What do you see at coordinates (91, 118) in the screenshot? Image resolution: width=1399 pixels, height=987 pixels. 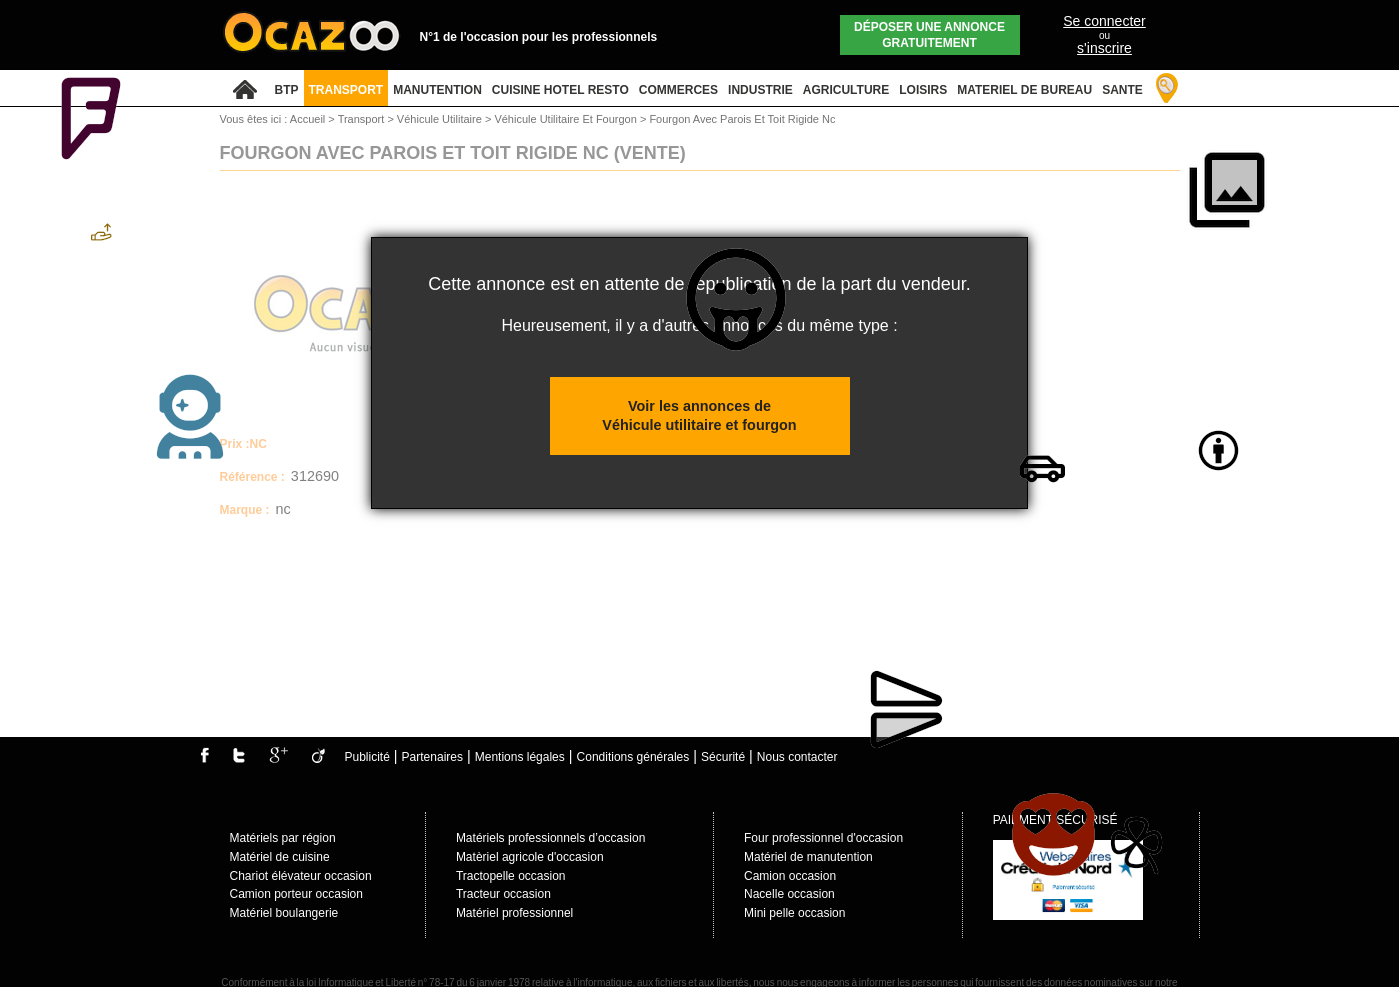 I see `open foursquare app` at bounding box center [91, 118].